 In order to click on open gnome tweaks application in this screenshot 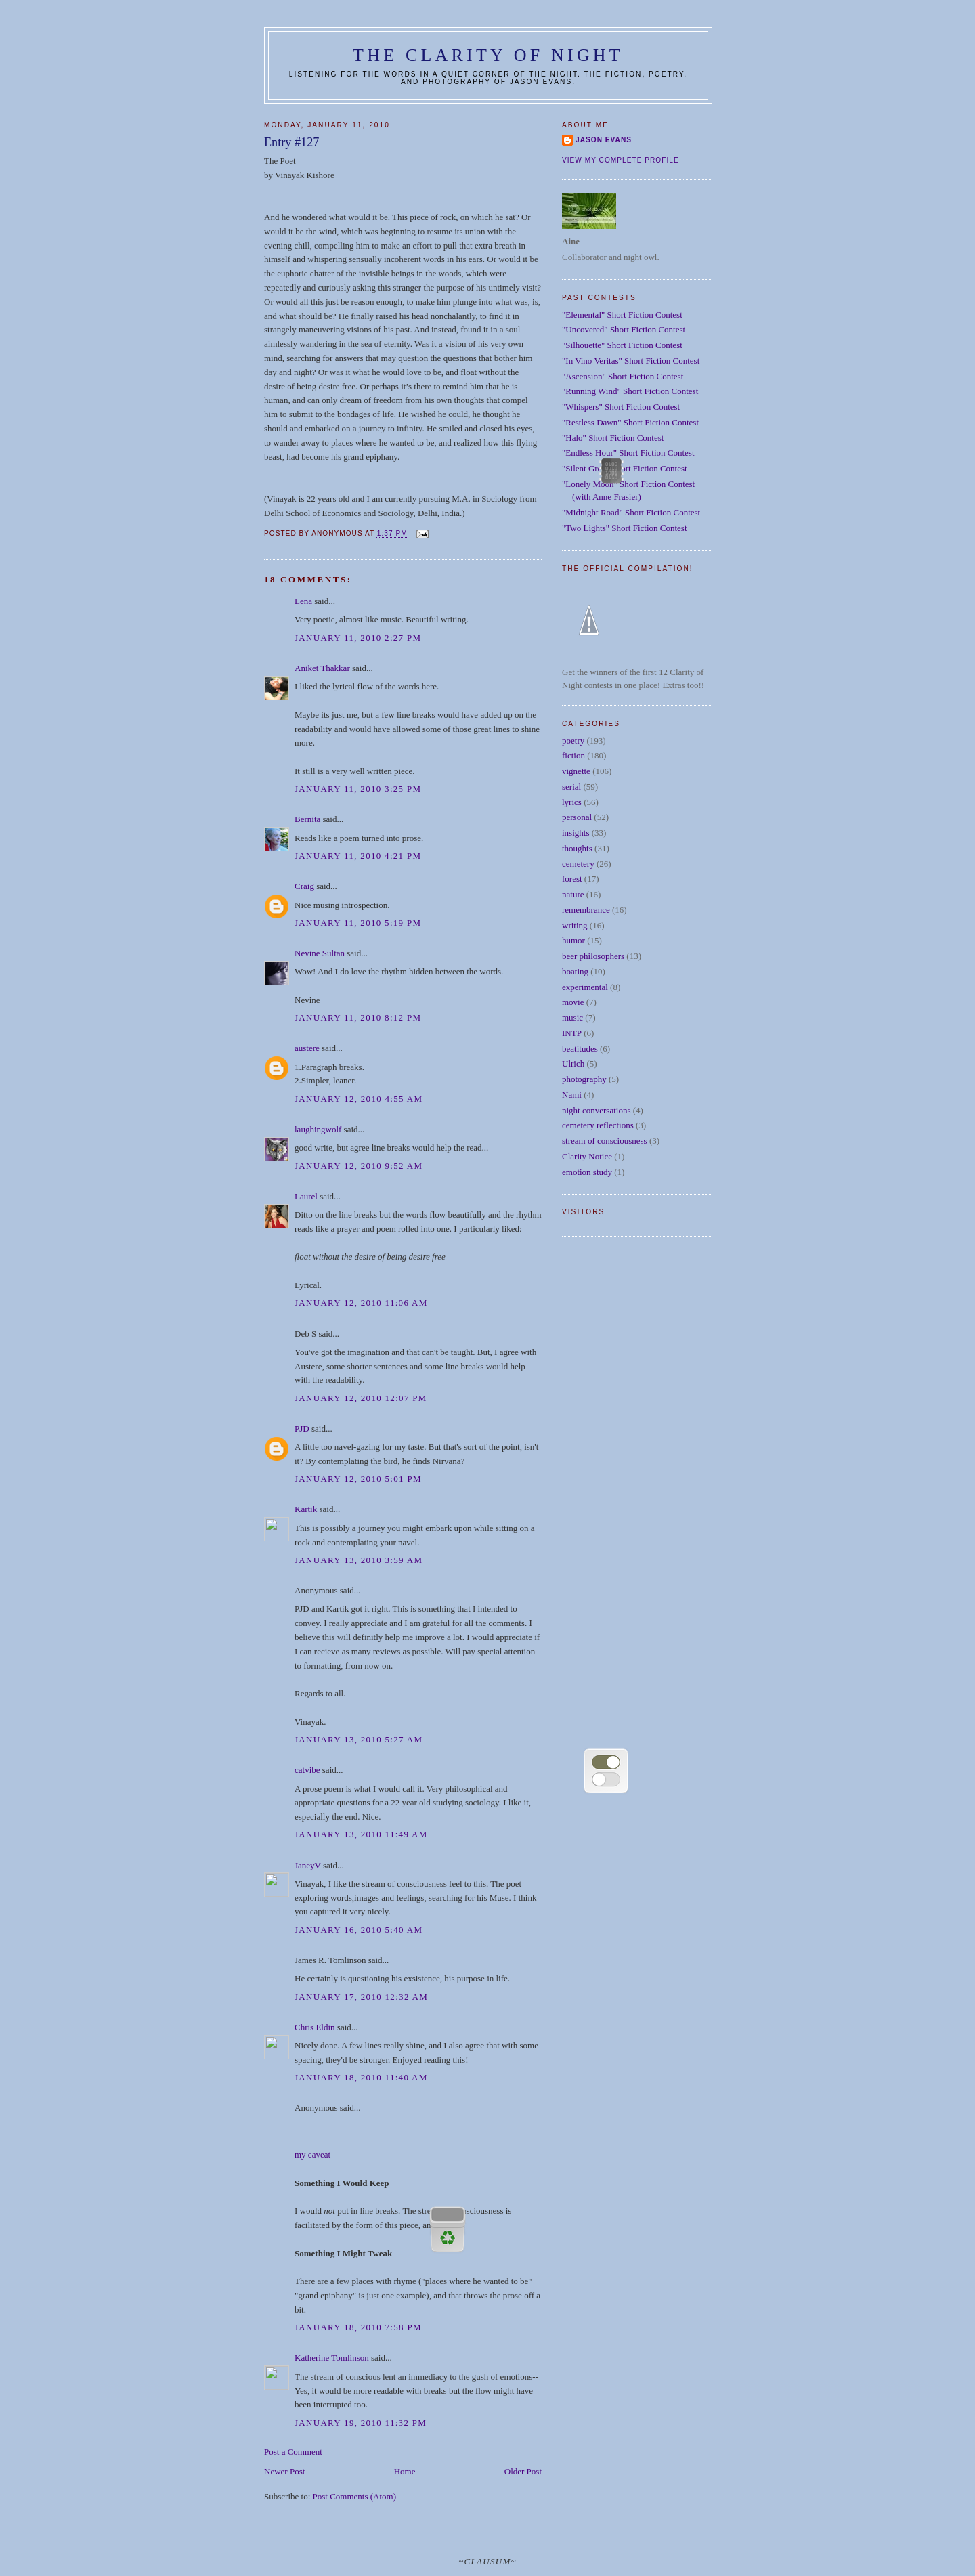, I will do `click(606, 1771)`.